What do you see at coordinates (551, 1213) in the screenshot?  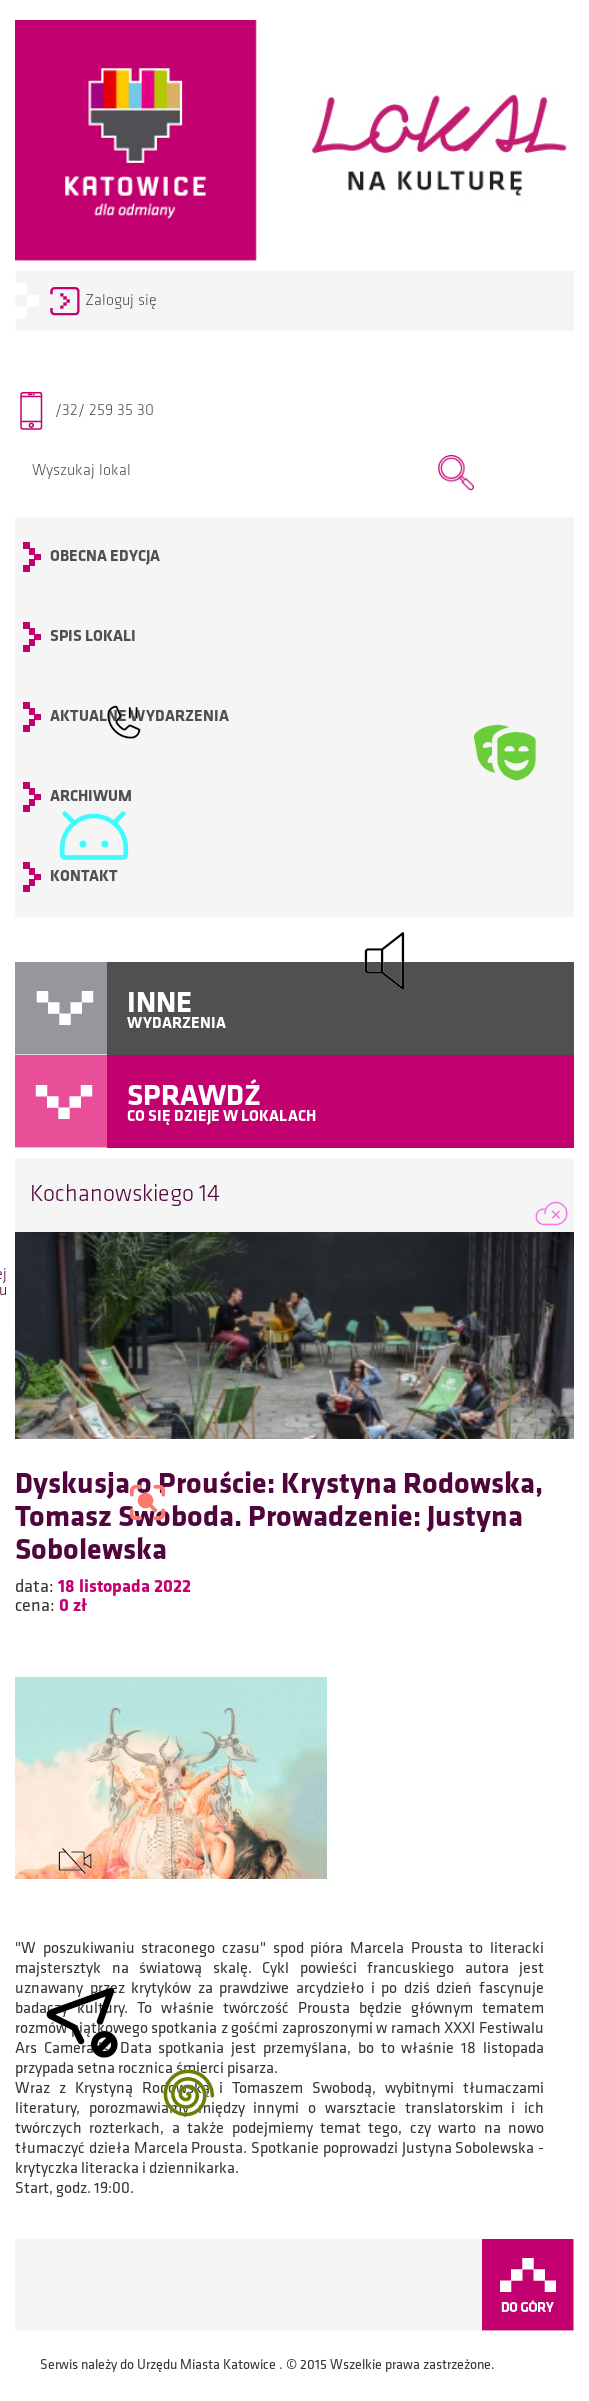 I see `disconnect from cloud storage` at bounding box center [551, 1213].